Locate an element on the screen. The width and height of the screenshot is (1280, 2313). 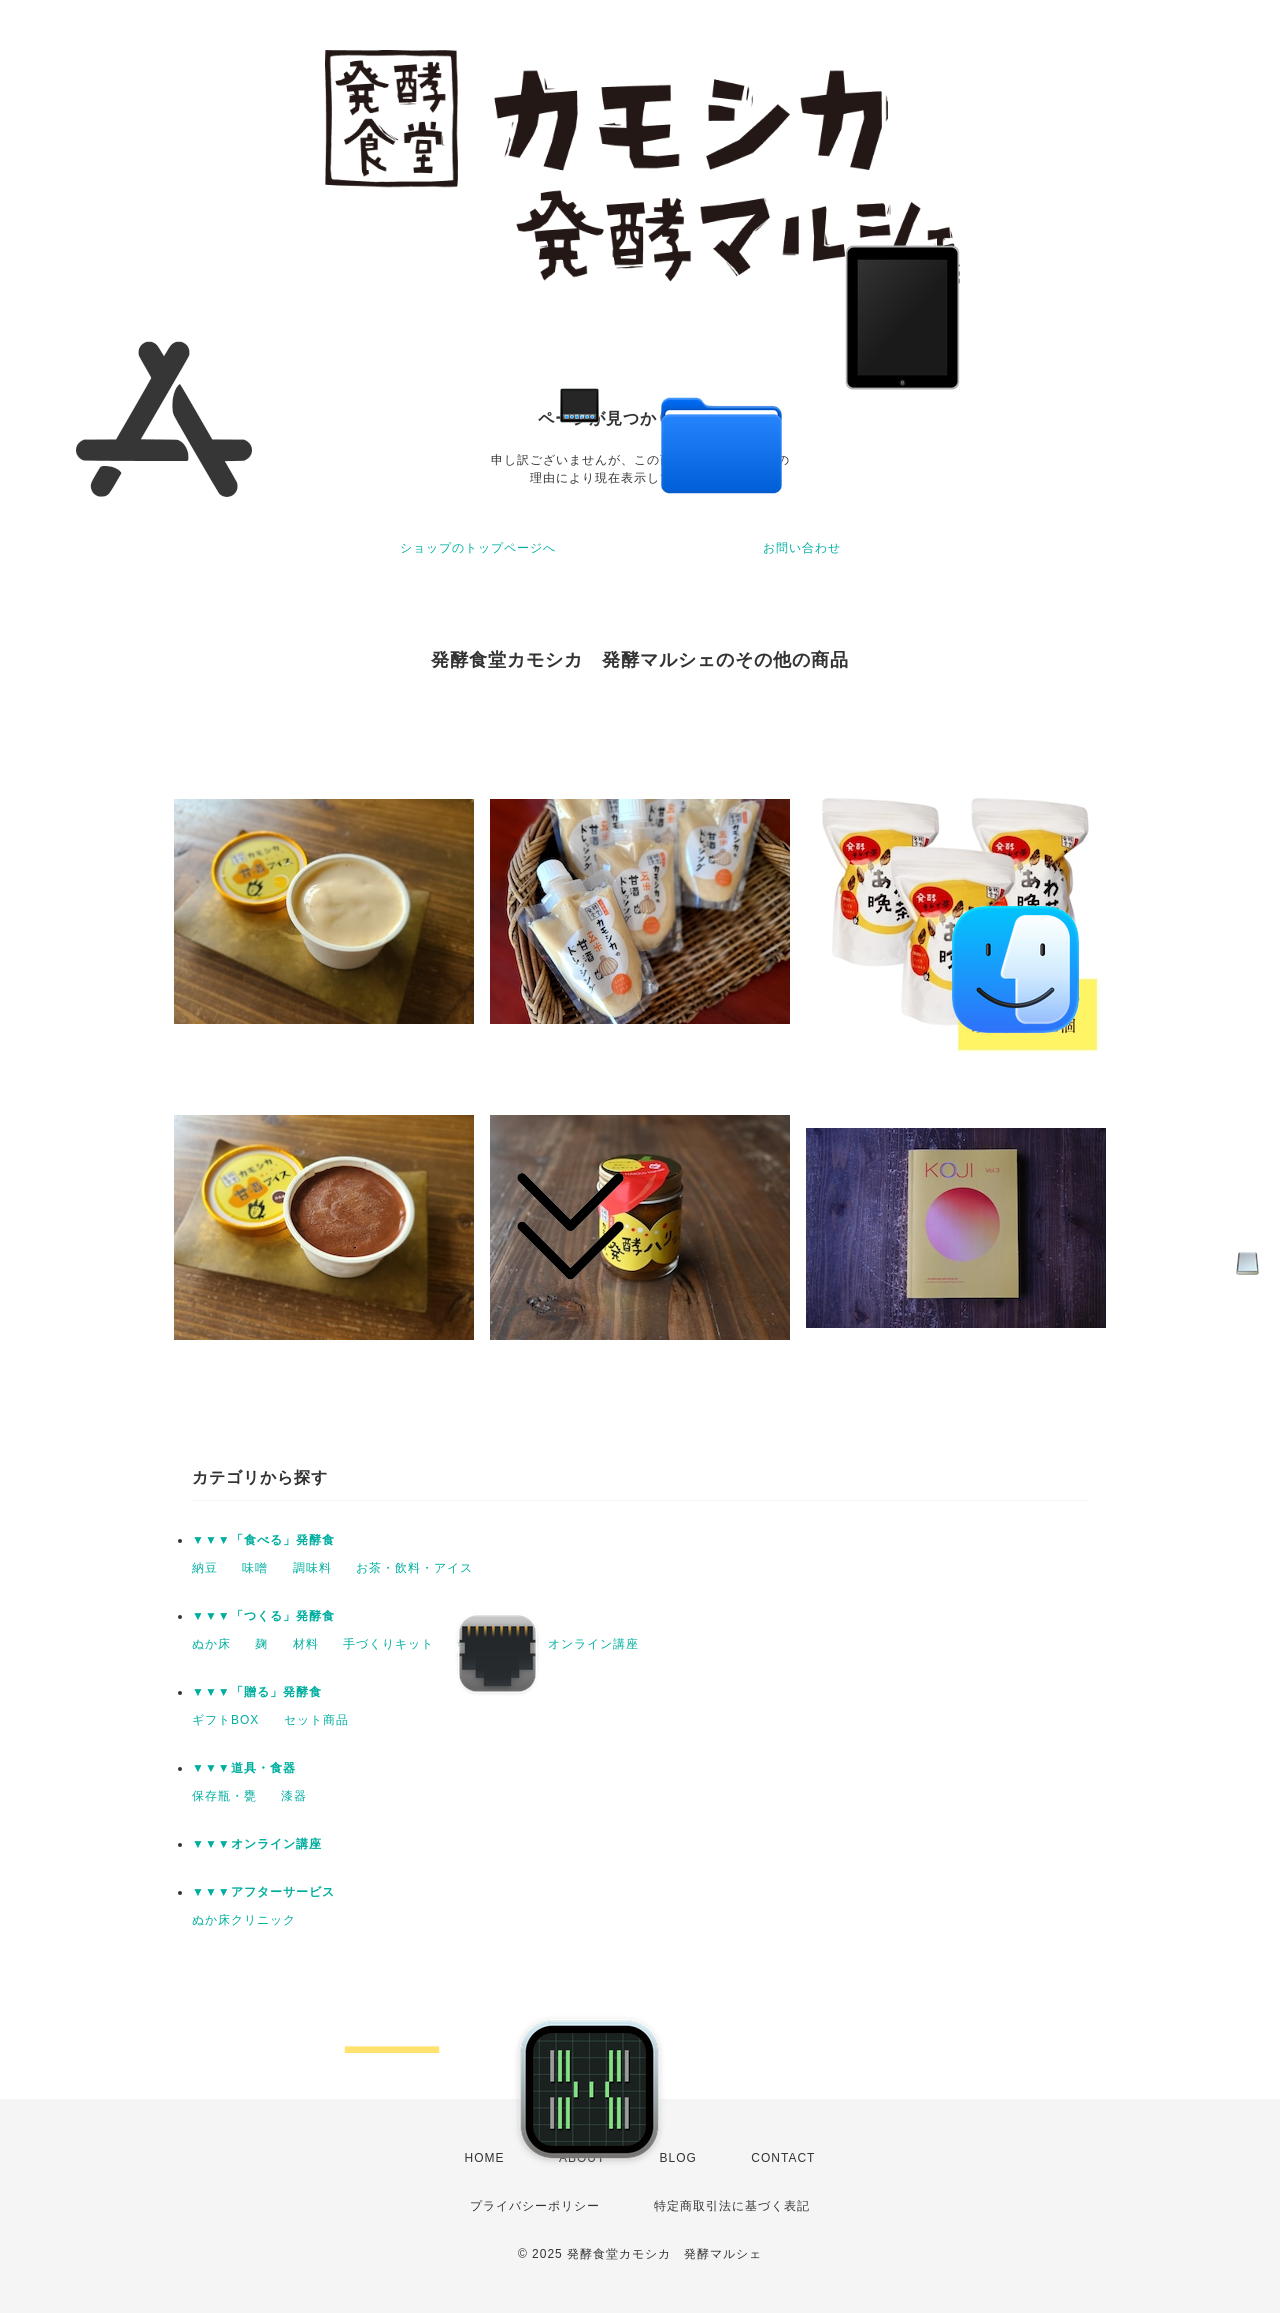
removable storage device connected is located at coordinates (1247, 1263).